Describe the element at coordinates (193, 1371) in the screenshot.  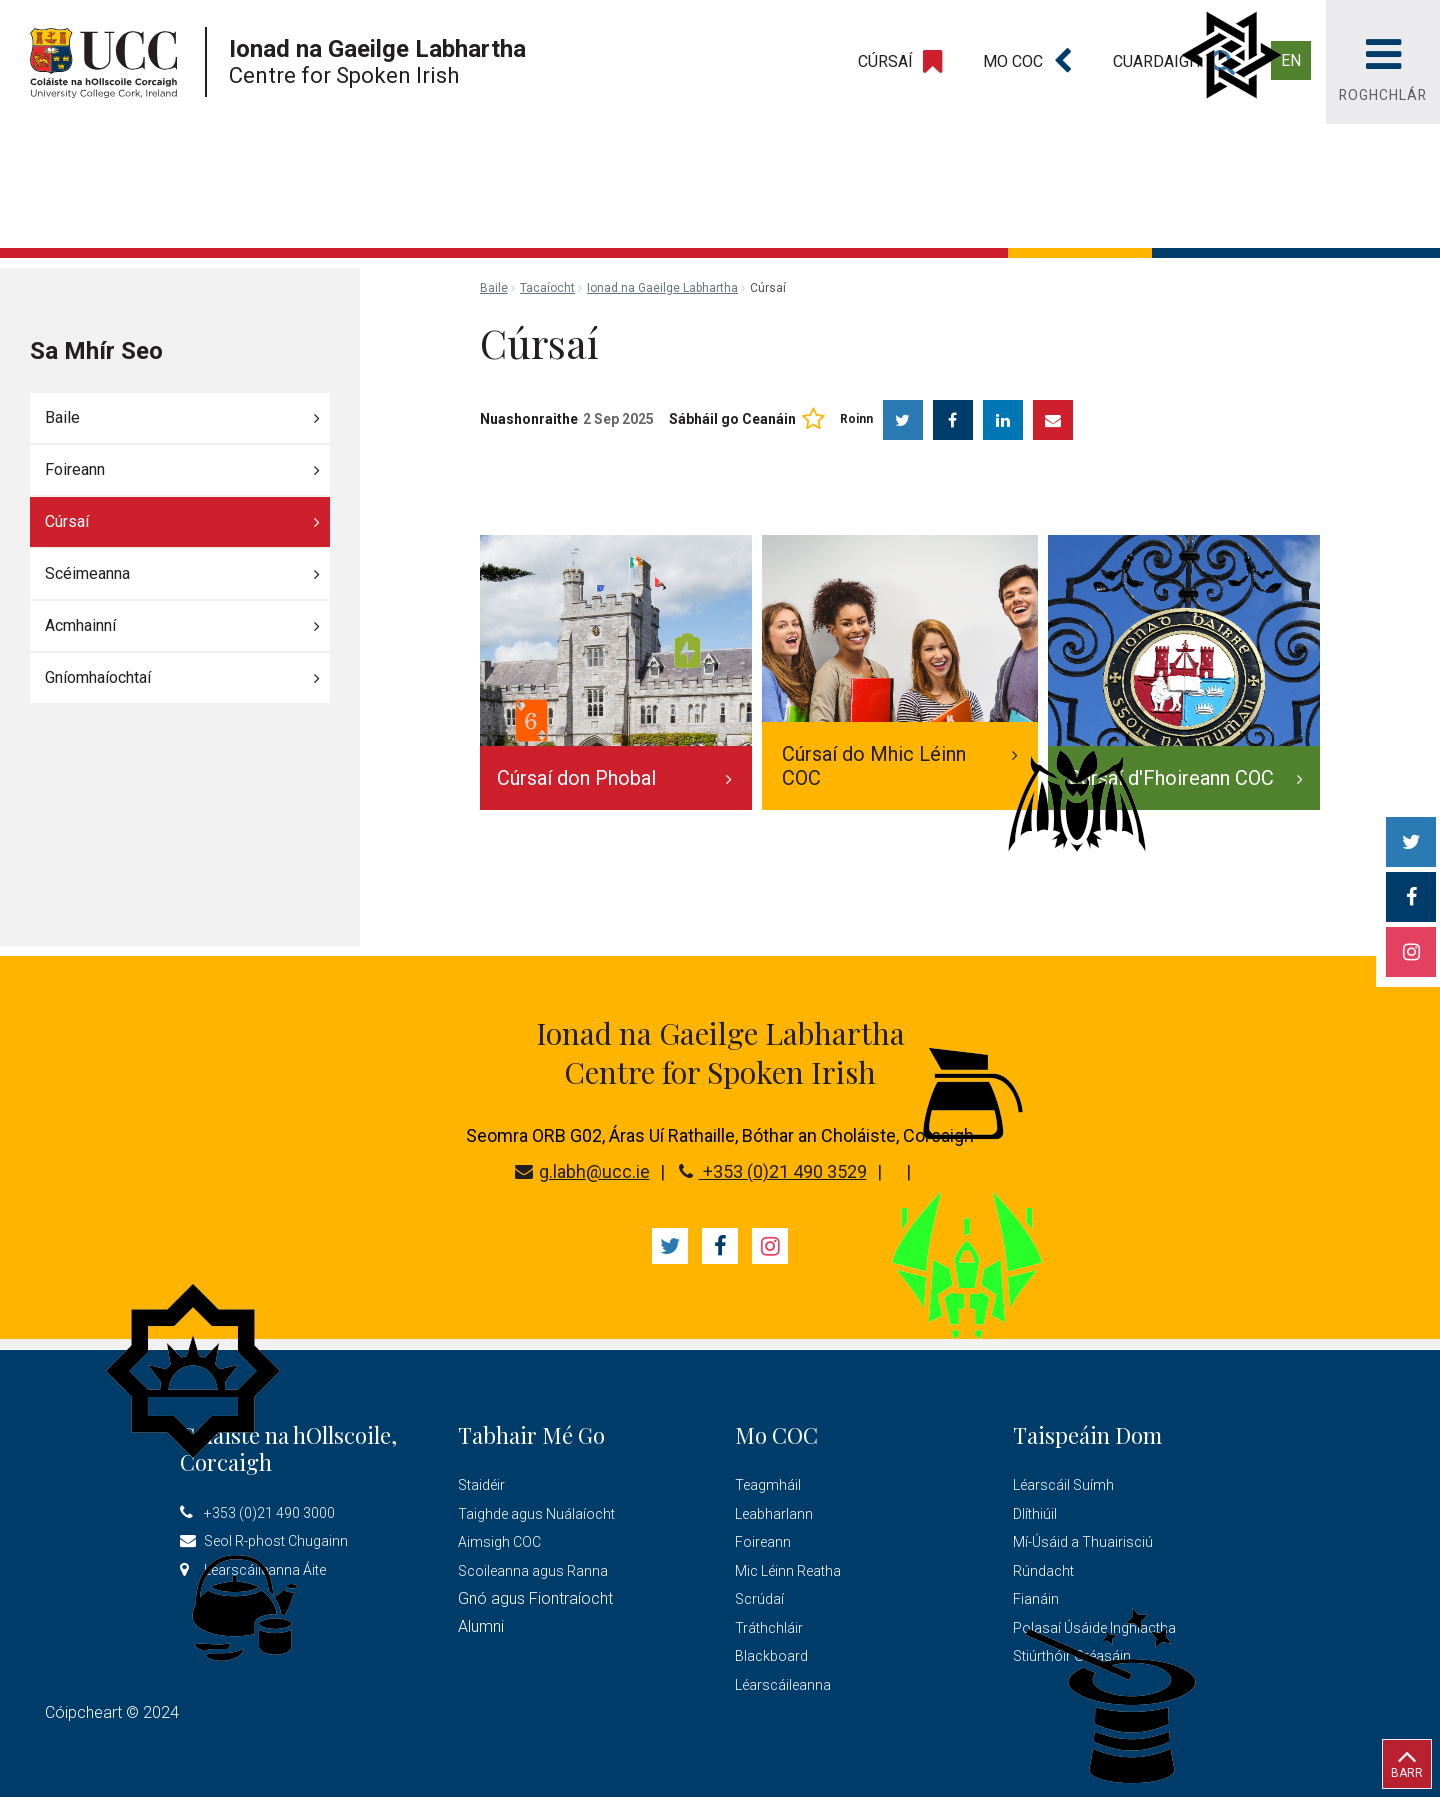
I see `decorative badge or achievement icon` at that location.